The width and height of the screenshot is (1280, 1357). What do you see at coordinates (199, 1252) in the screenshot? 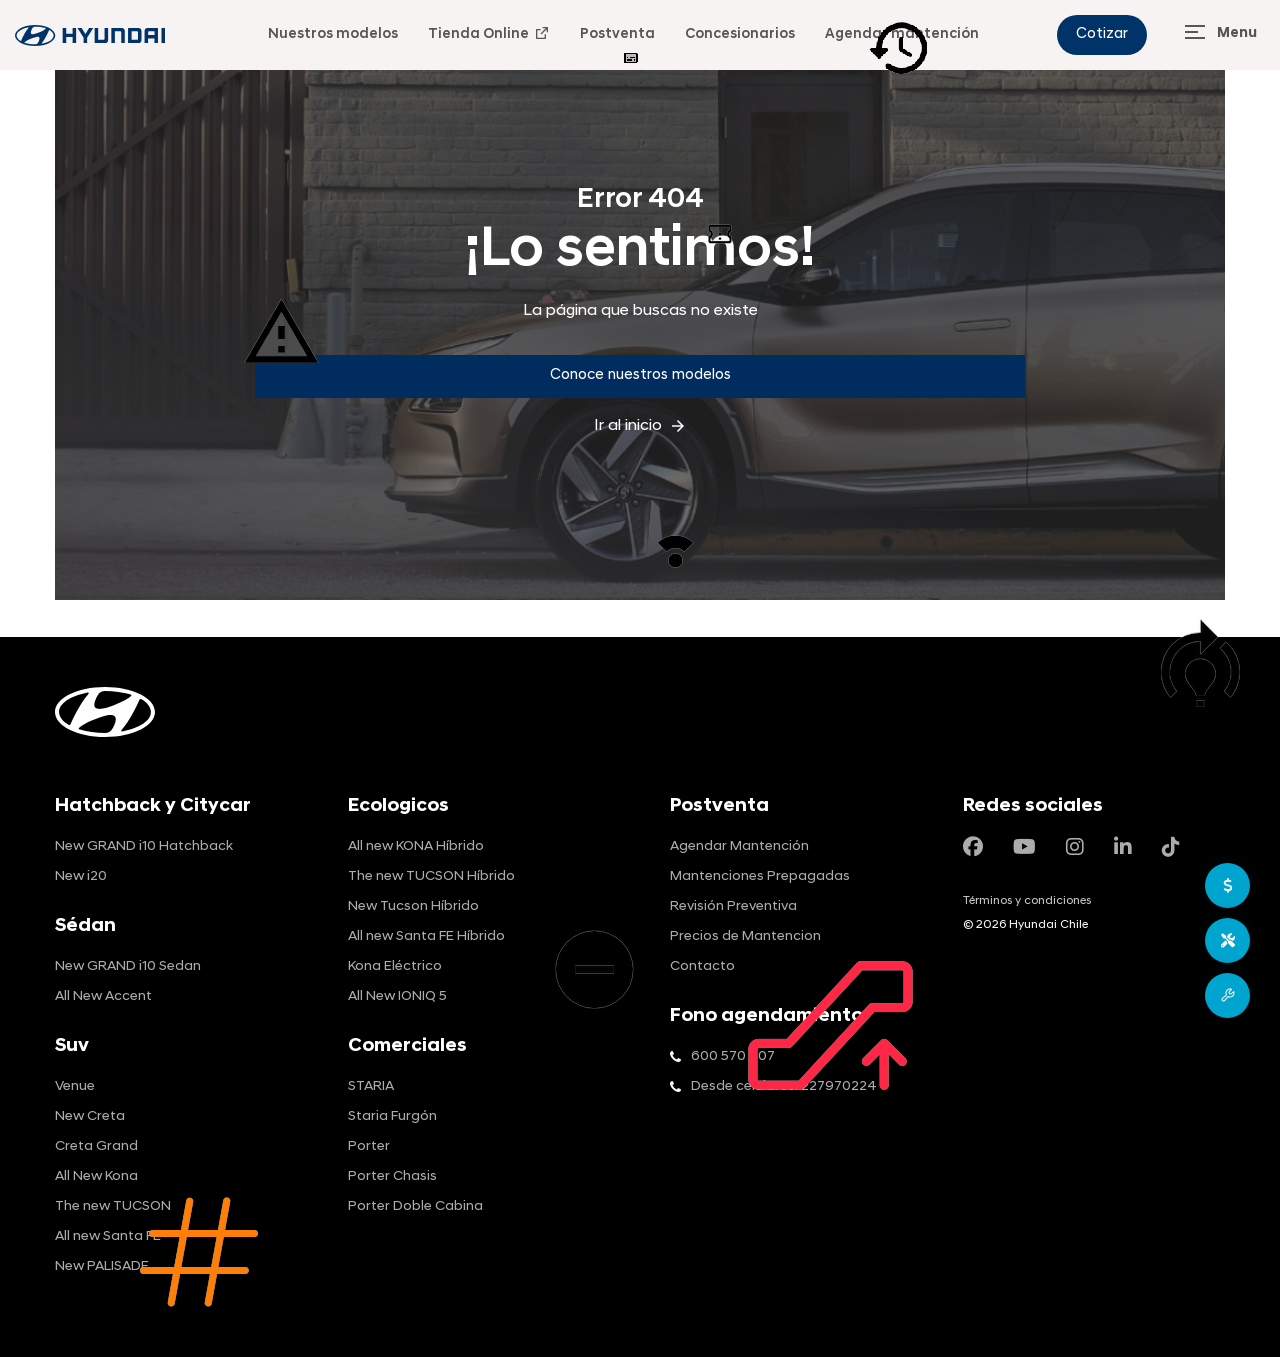
I see `view or browse hashtags` at bounding box center [199, 1252].